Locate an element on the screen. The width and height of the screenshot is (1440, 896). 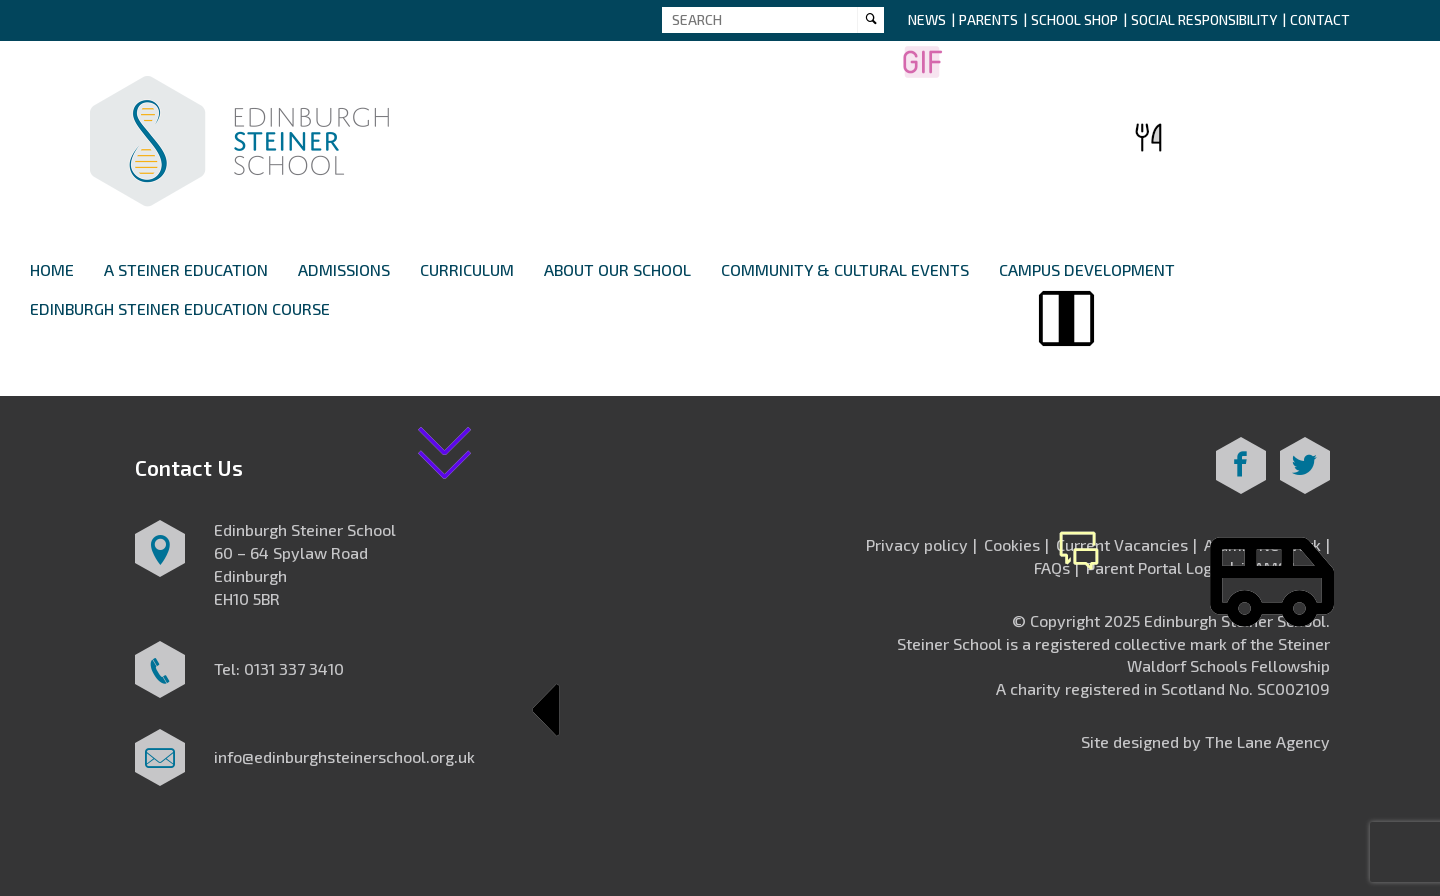
open discussion thread or comments is located at coordinates (1079, 551).